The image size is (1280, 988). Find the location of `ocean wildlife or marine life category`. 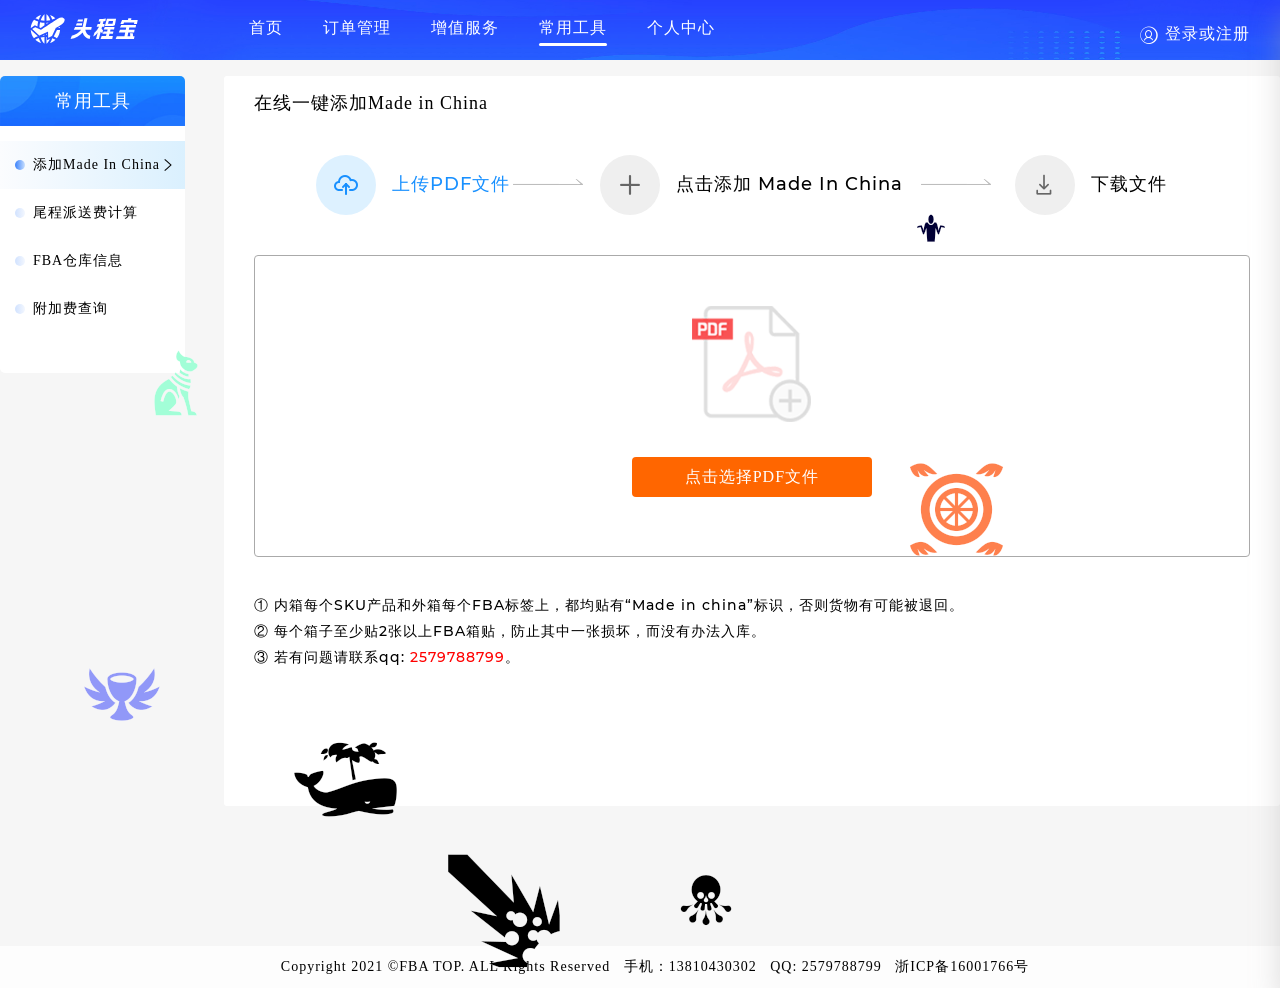

ocean wildlife or marine life category is located at coordinates (345, 779).